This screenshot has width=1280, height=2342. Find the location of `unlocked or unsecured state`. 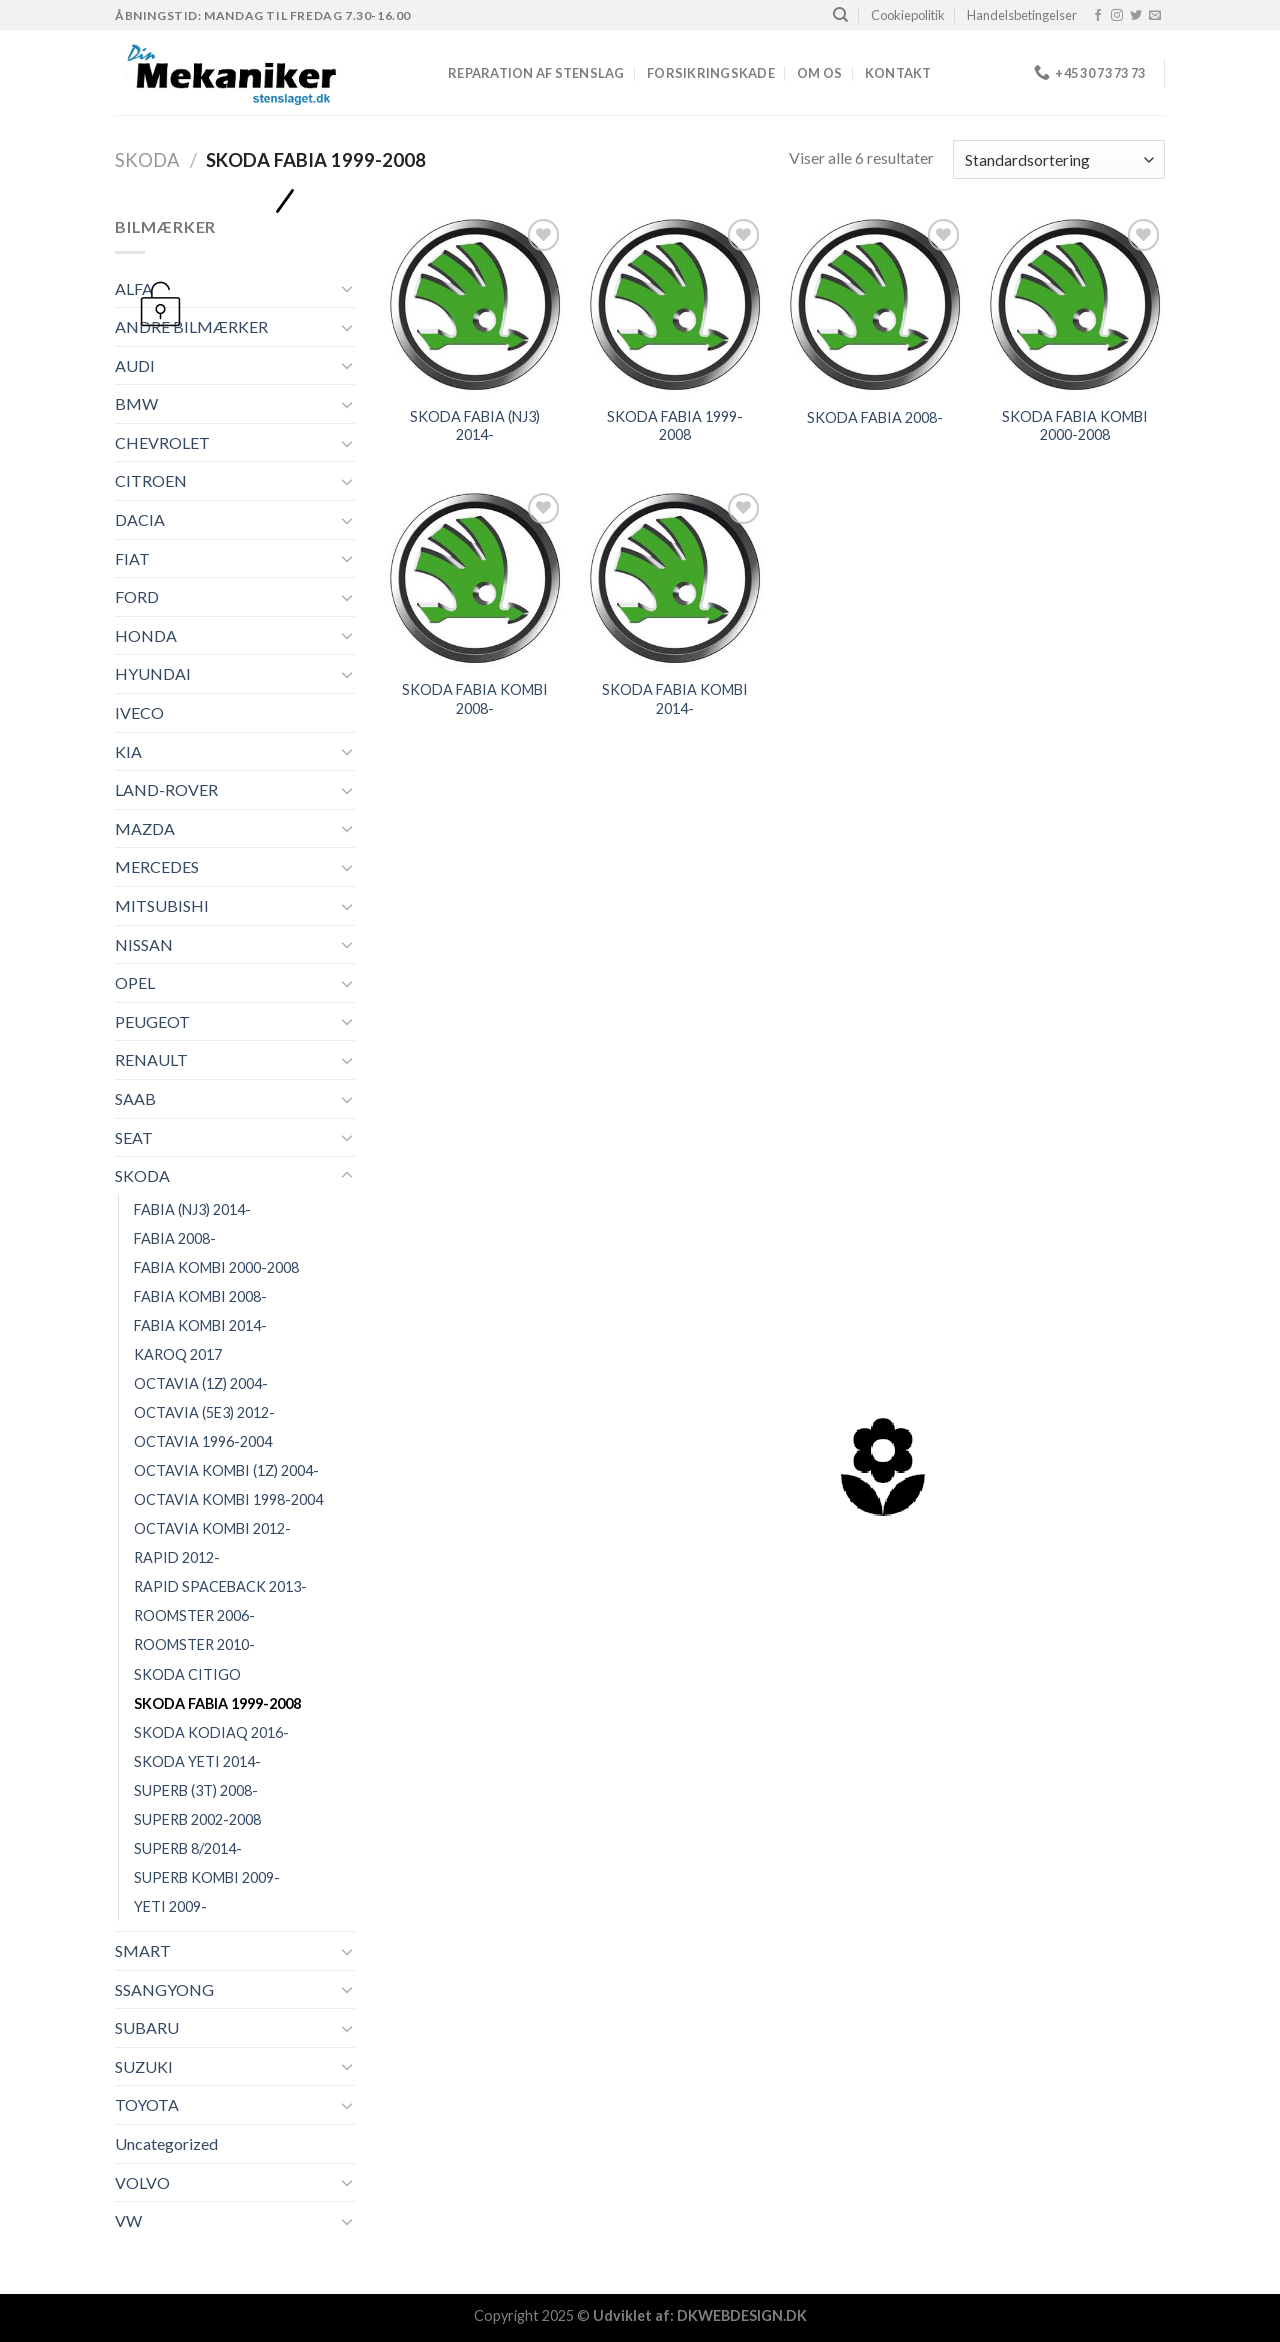

unlocked or unsecured state is located at coordinates (160, 306).